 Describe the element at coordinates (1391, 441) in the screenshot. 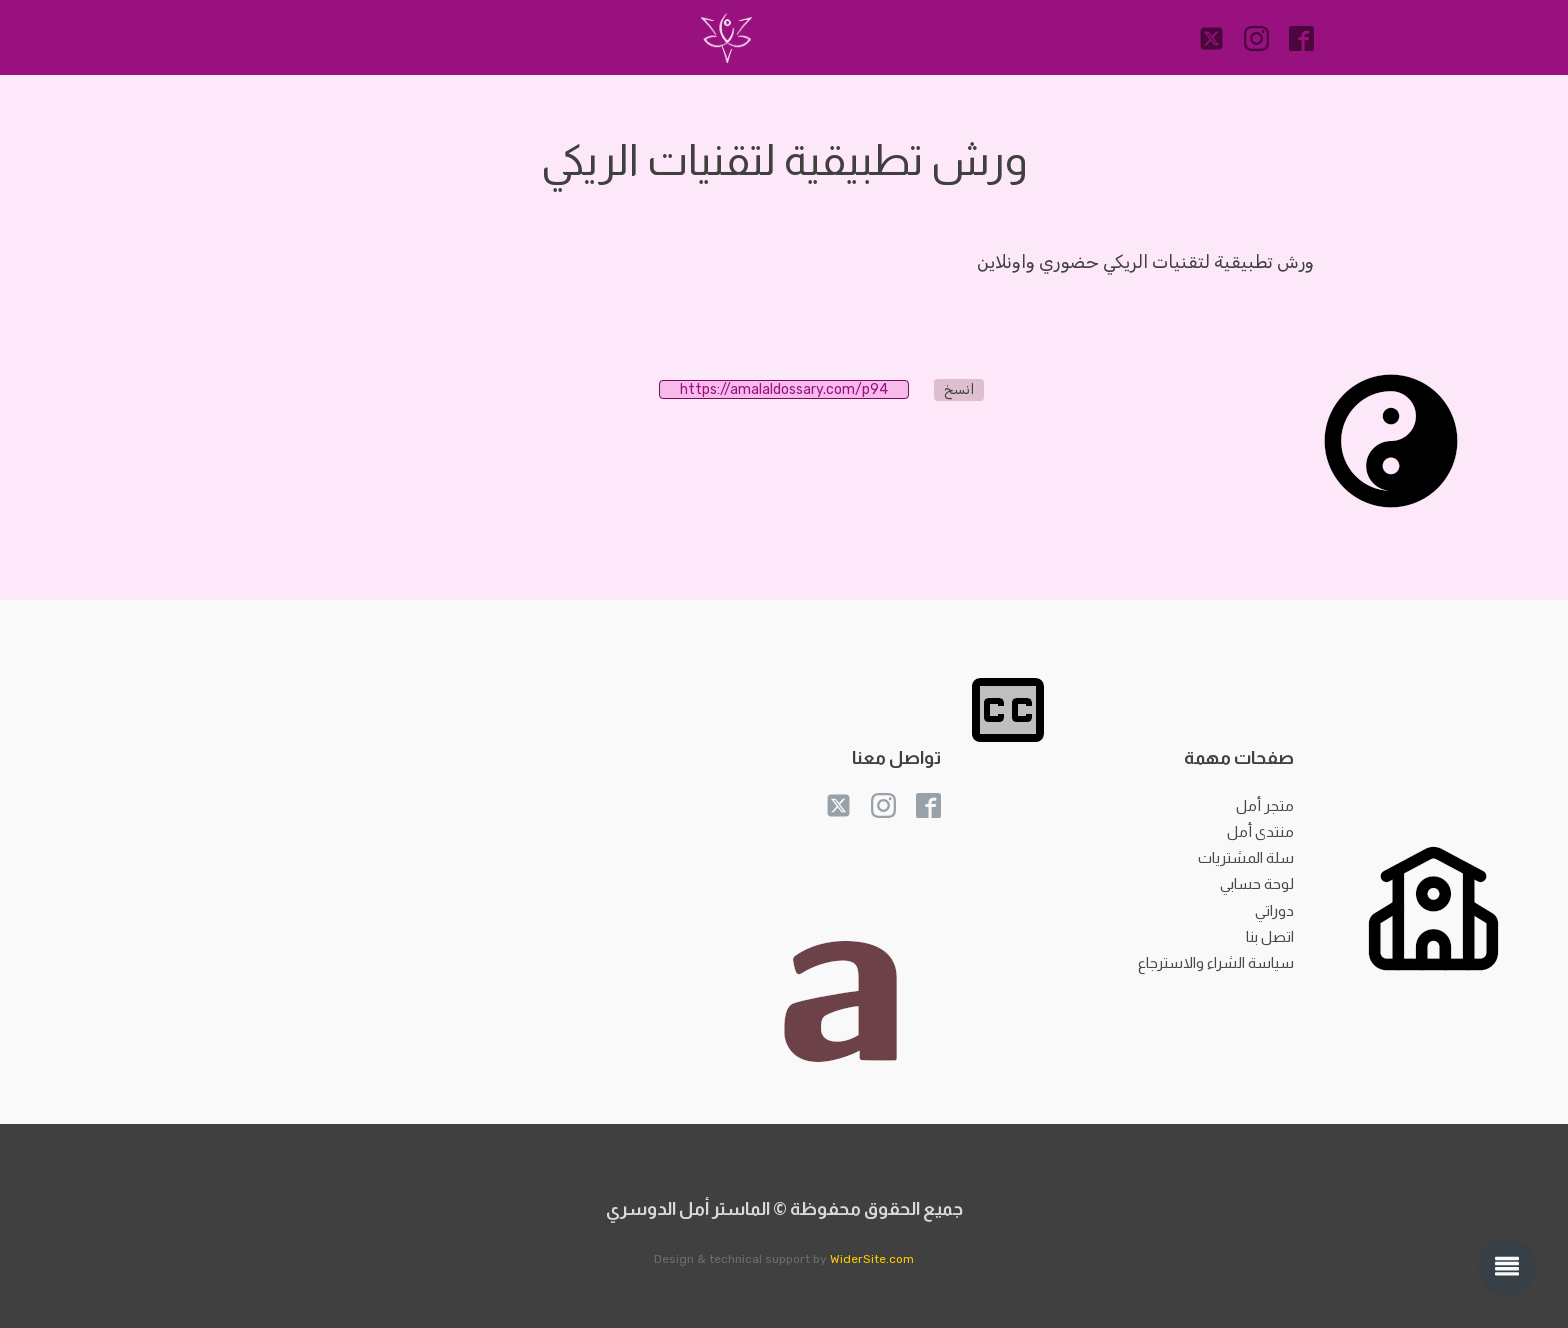

I see `toggle between light and dark mode` at that location.